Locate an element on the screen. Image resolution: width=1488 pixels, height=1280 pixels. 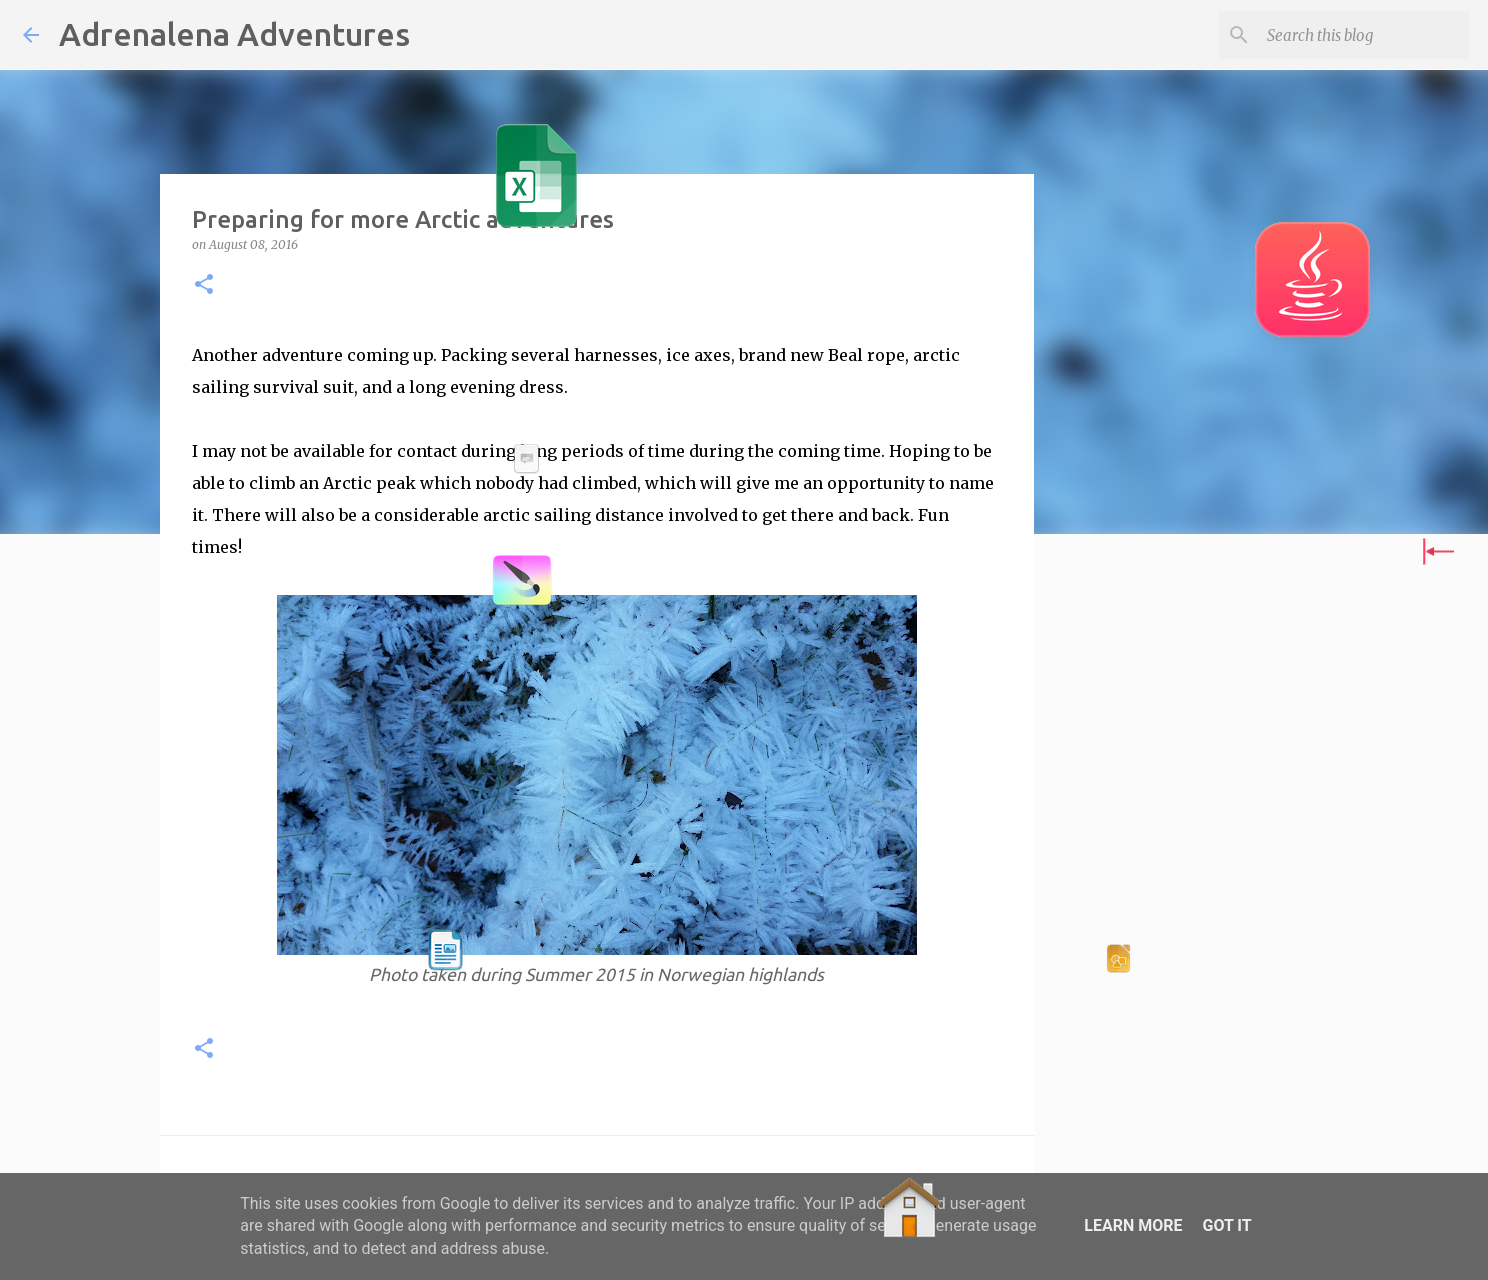
go to the first item in a list or sequence is located at coordinates (1438, 551).